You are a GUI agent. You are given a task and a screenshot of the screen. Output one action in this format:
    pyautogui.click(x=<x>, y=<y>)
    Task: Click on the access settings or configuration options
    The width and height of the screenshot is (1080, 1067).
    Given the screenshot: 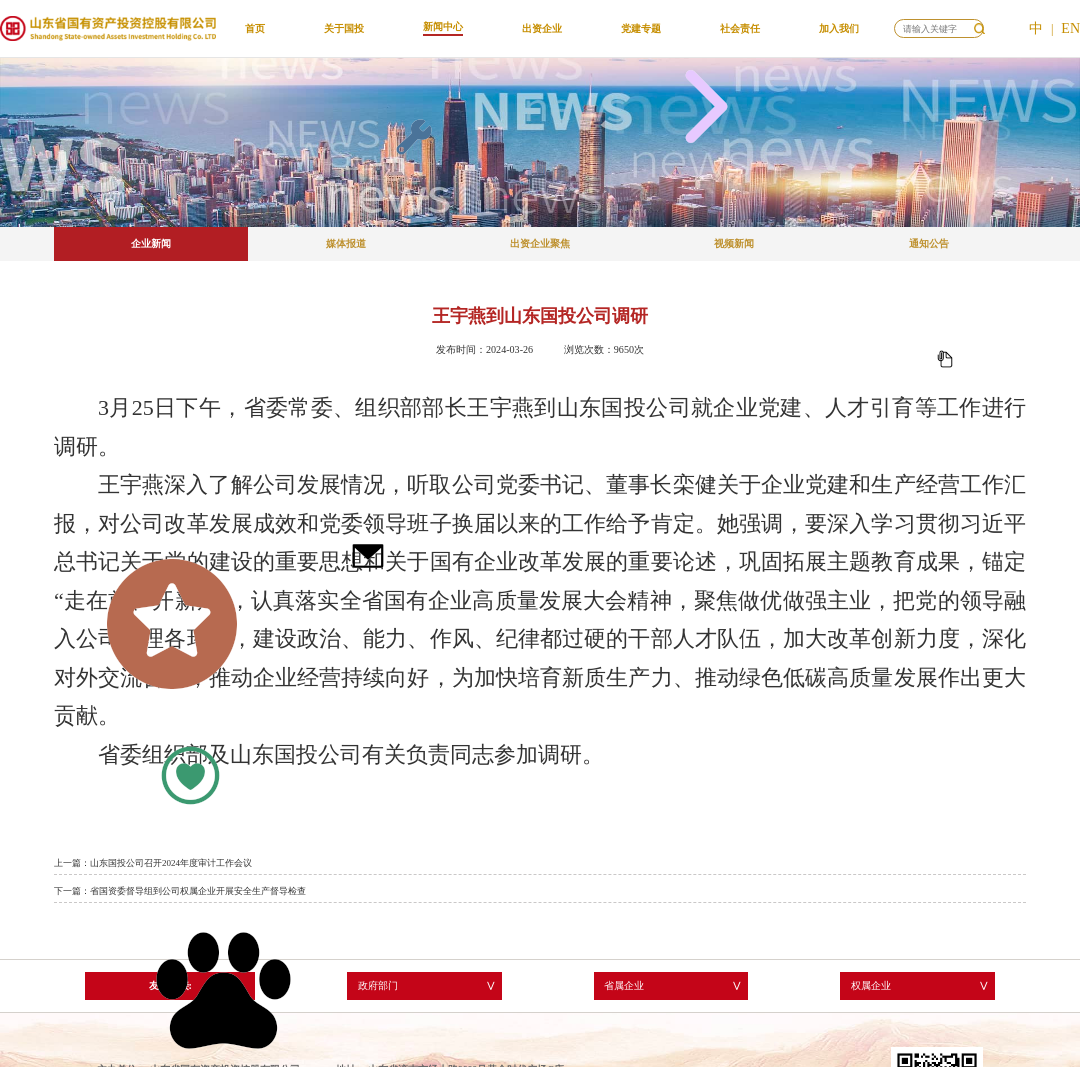 What is the action you would take?
    pyautogui.click(x=414, y=137)
    